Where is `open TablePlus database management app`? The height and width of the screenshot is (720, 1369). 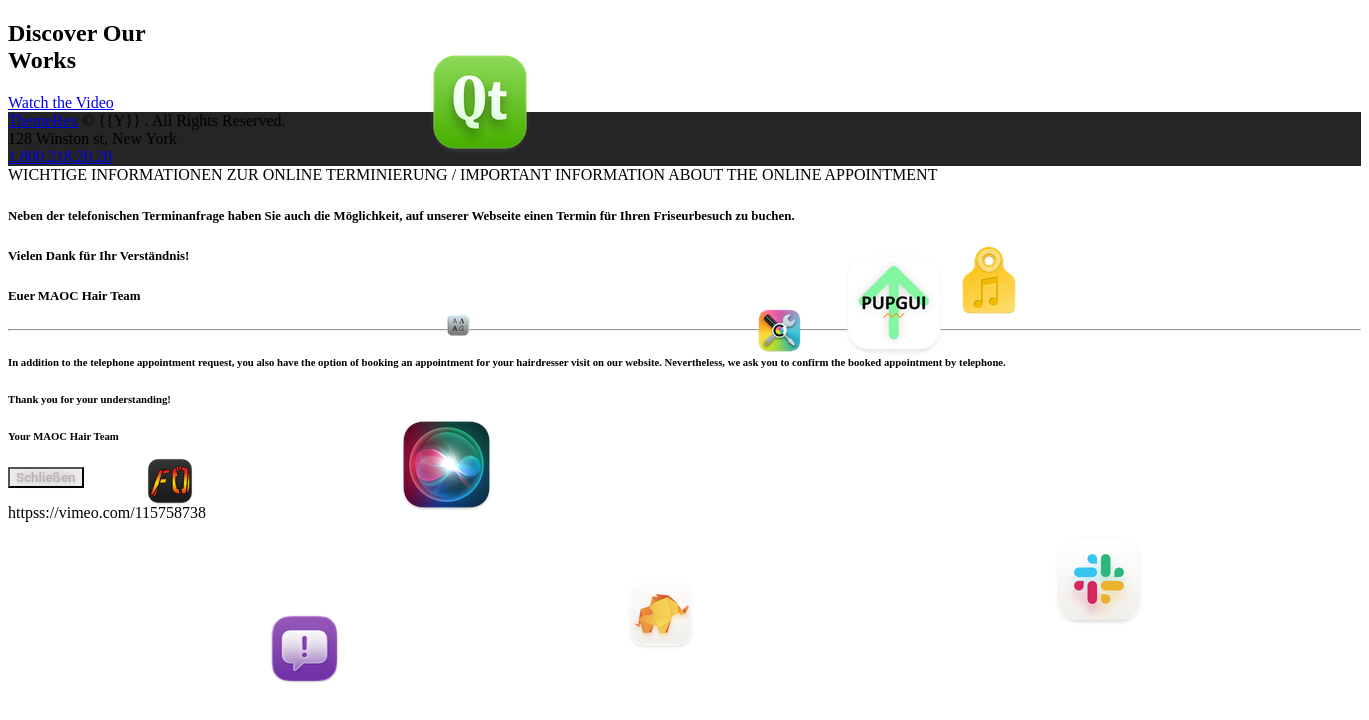
open TablePlus database management app is located at coordinates (661, 614).